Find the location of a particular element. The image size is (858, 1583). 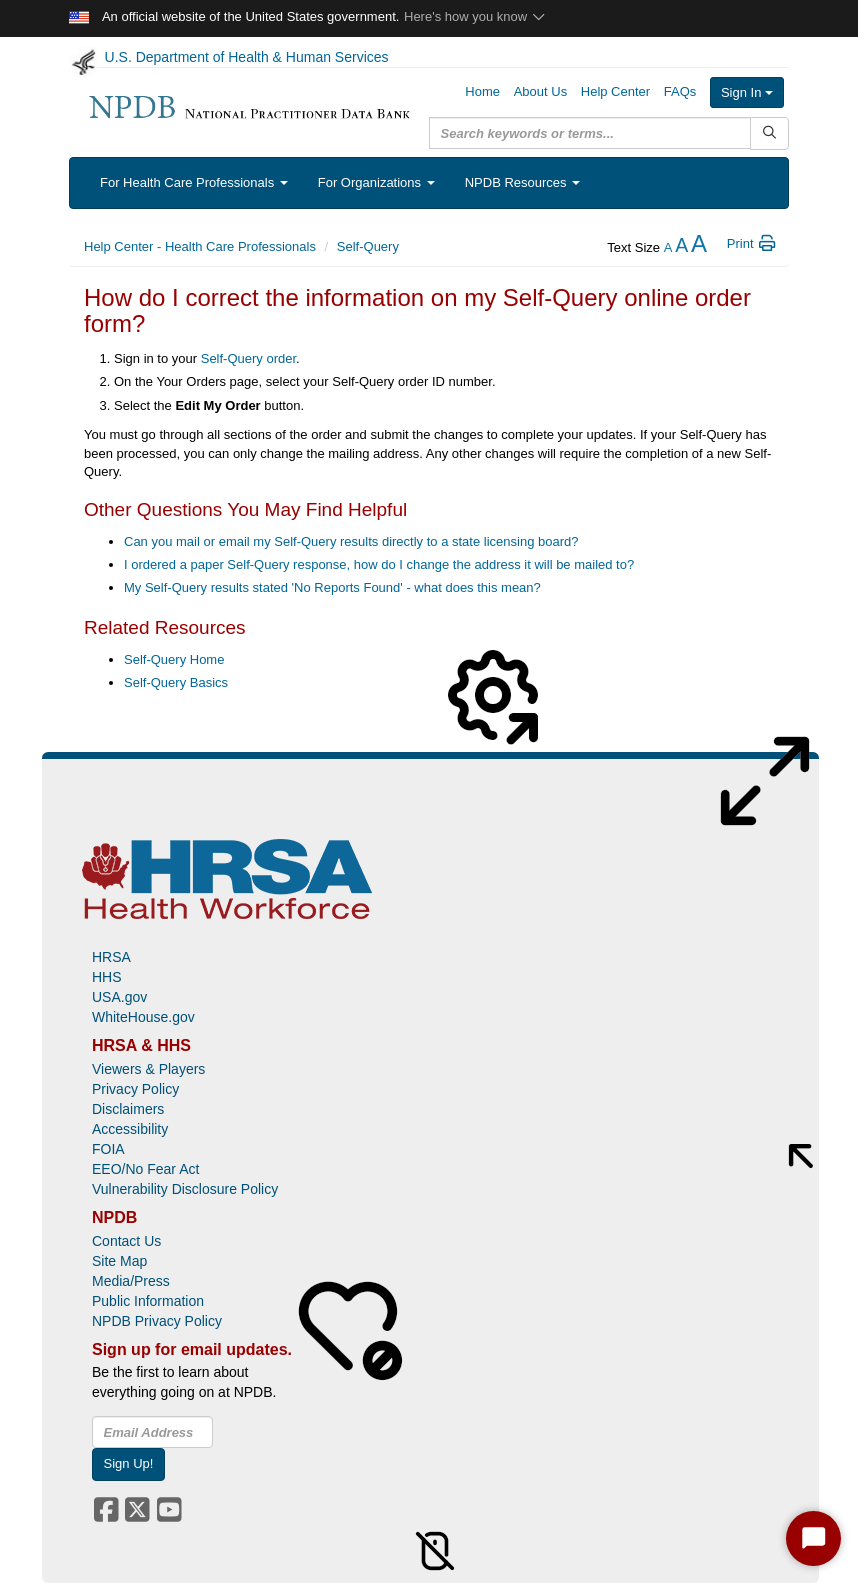

mouse input disabled or disconnected is located at coordinates (435, 1551).